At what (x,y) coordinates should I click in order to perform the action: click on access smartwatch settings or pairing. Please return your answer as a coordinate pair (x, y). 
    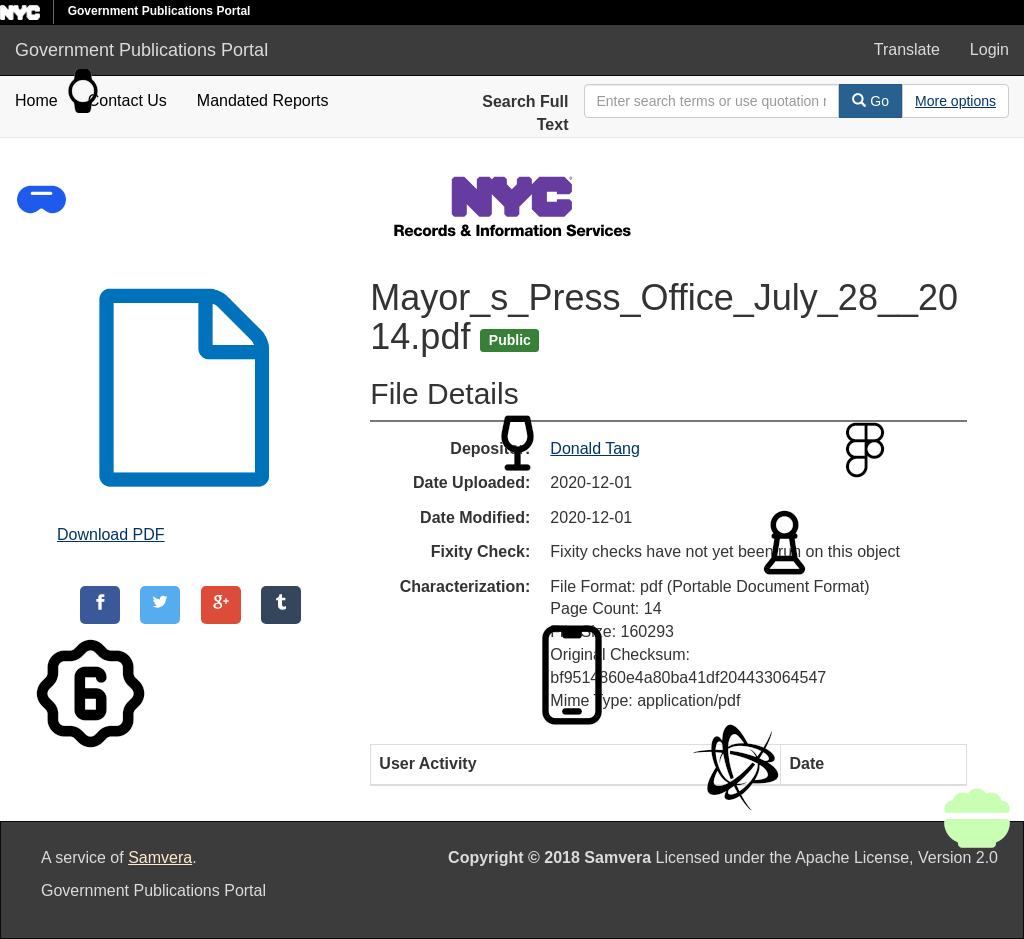
    Looking at the image, I should click on (83, 91).